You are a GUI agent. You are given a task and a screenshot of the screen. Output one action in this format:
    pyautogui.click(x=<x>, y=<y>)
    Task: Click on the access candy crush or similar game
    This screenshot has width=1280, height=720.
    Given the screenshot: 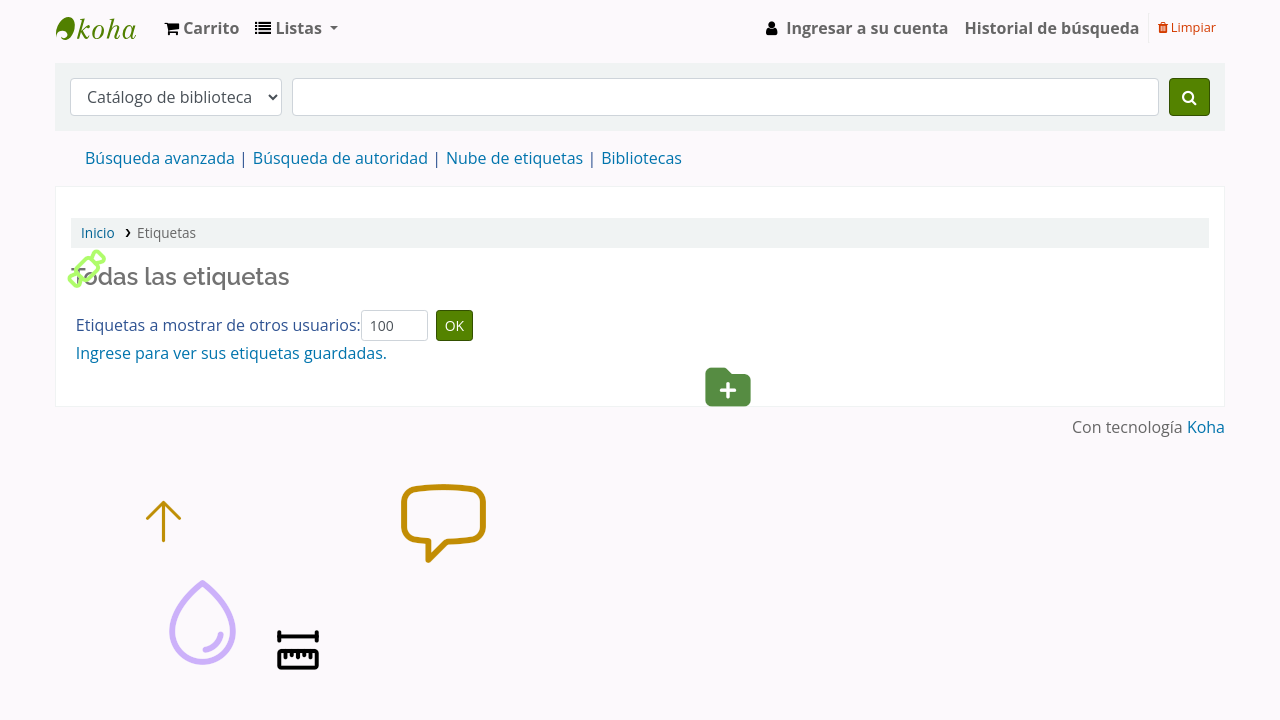 What is the action you would take?
    pyautogui.click(x=87, y=269)
    